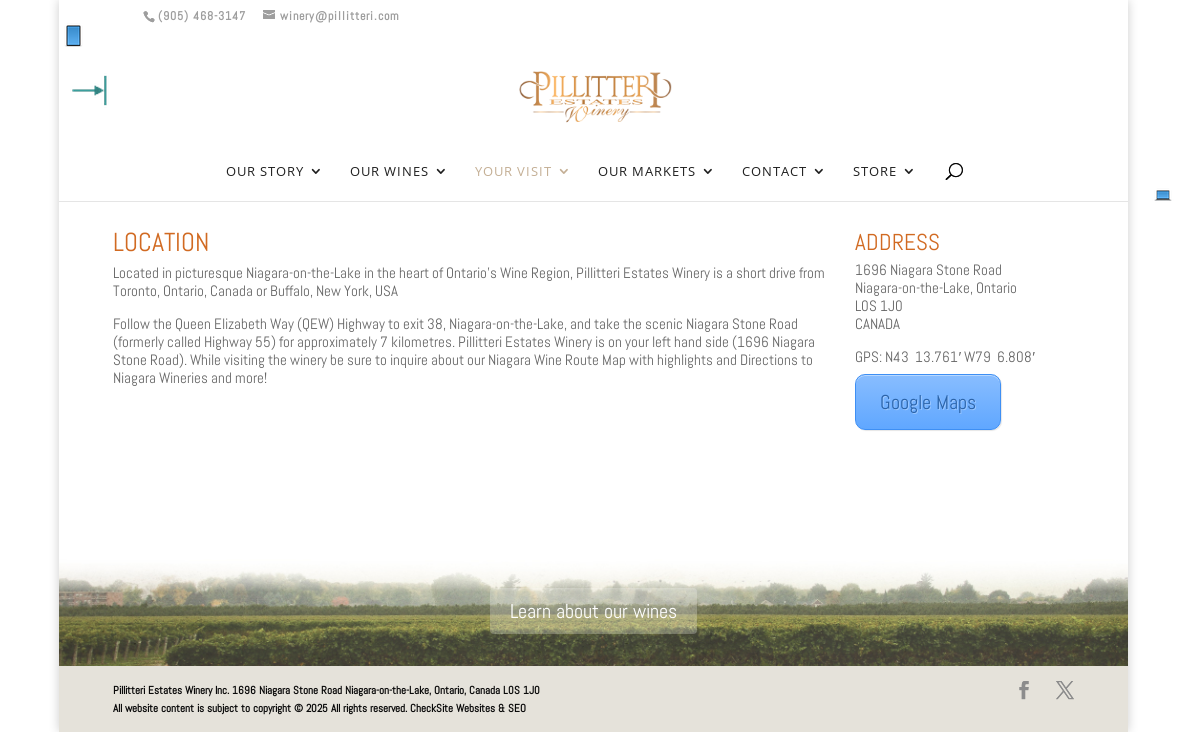 The width and height of the screenshot is (1187, 732). I want to click on represents this macbook device in system settings, so click(1163, 194).